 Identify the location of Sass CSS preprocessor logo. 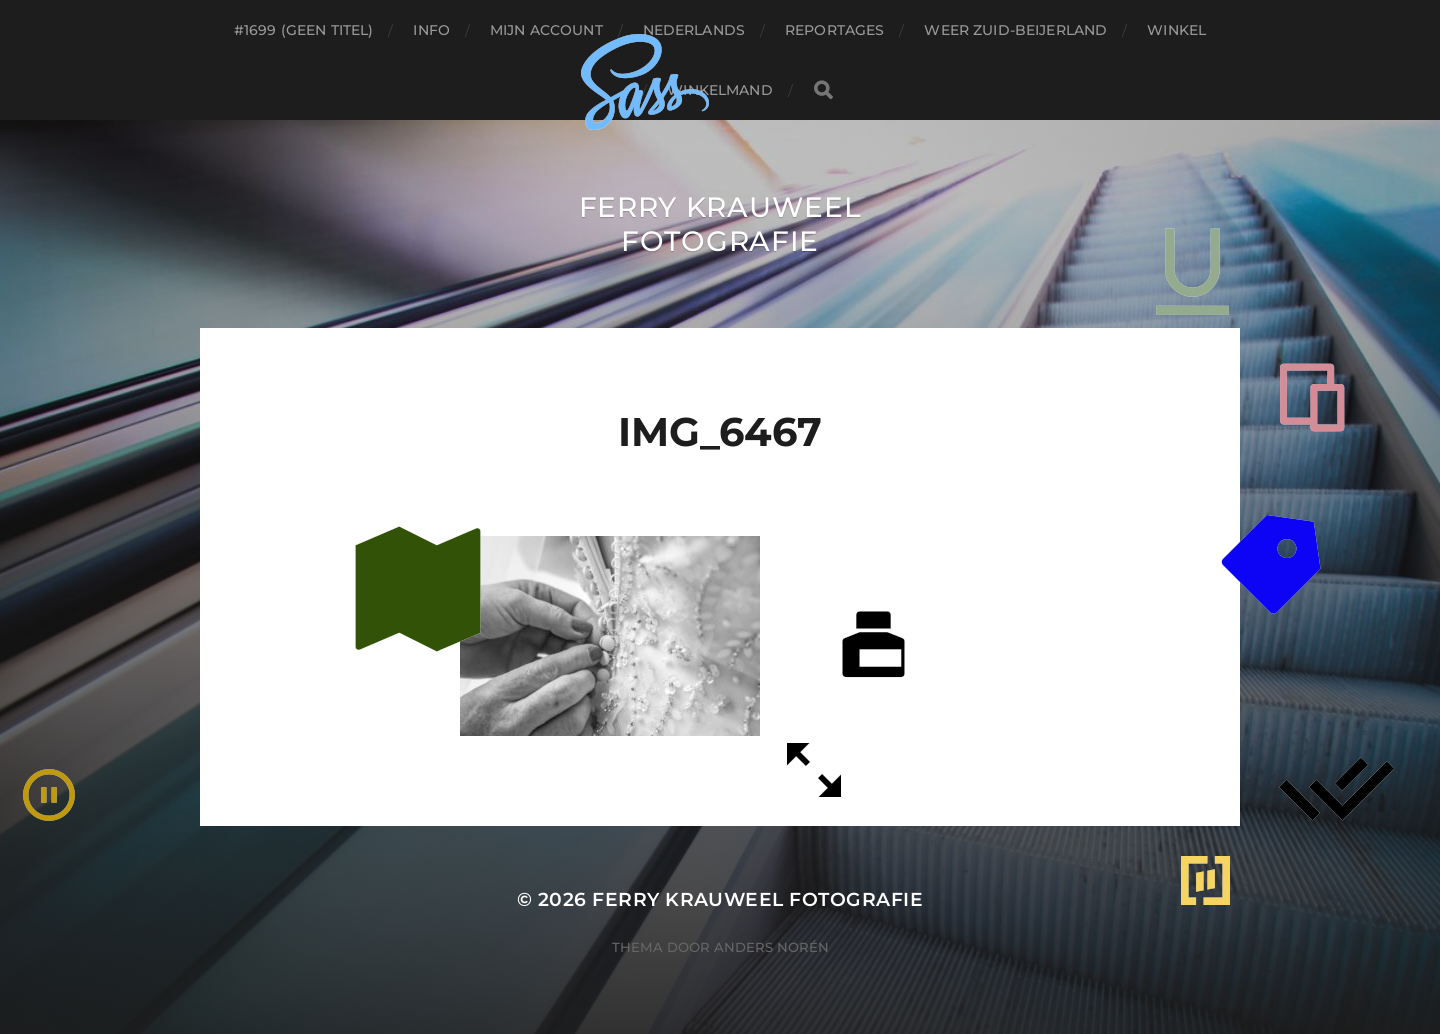
(645, 82).